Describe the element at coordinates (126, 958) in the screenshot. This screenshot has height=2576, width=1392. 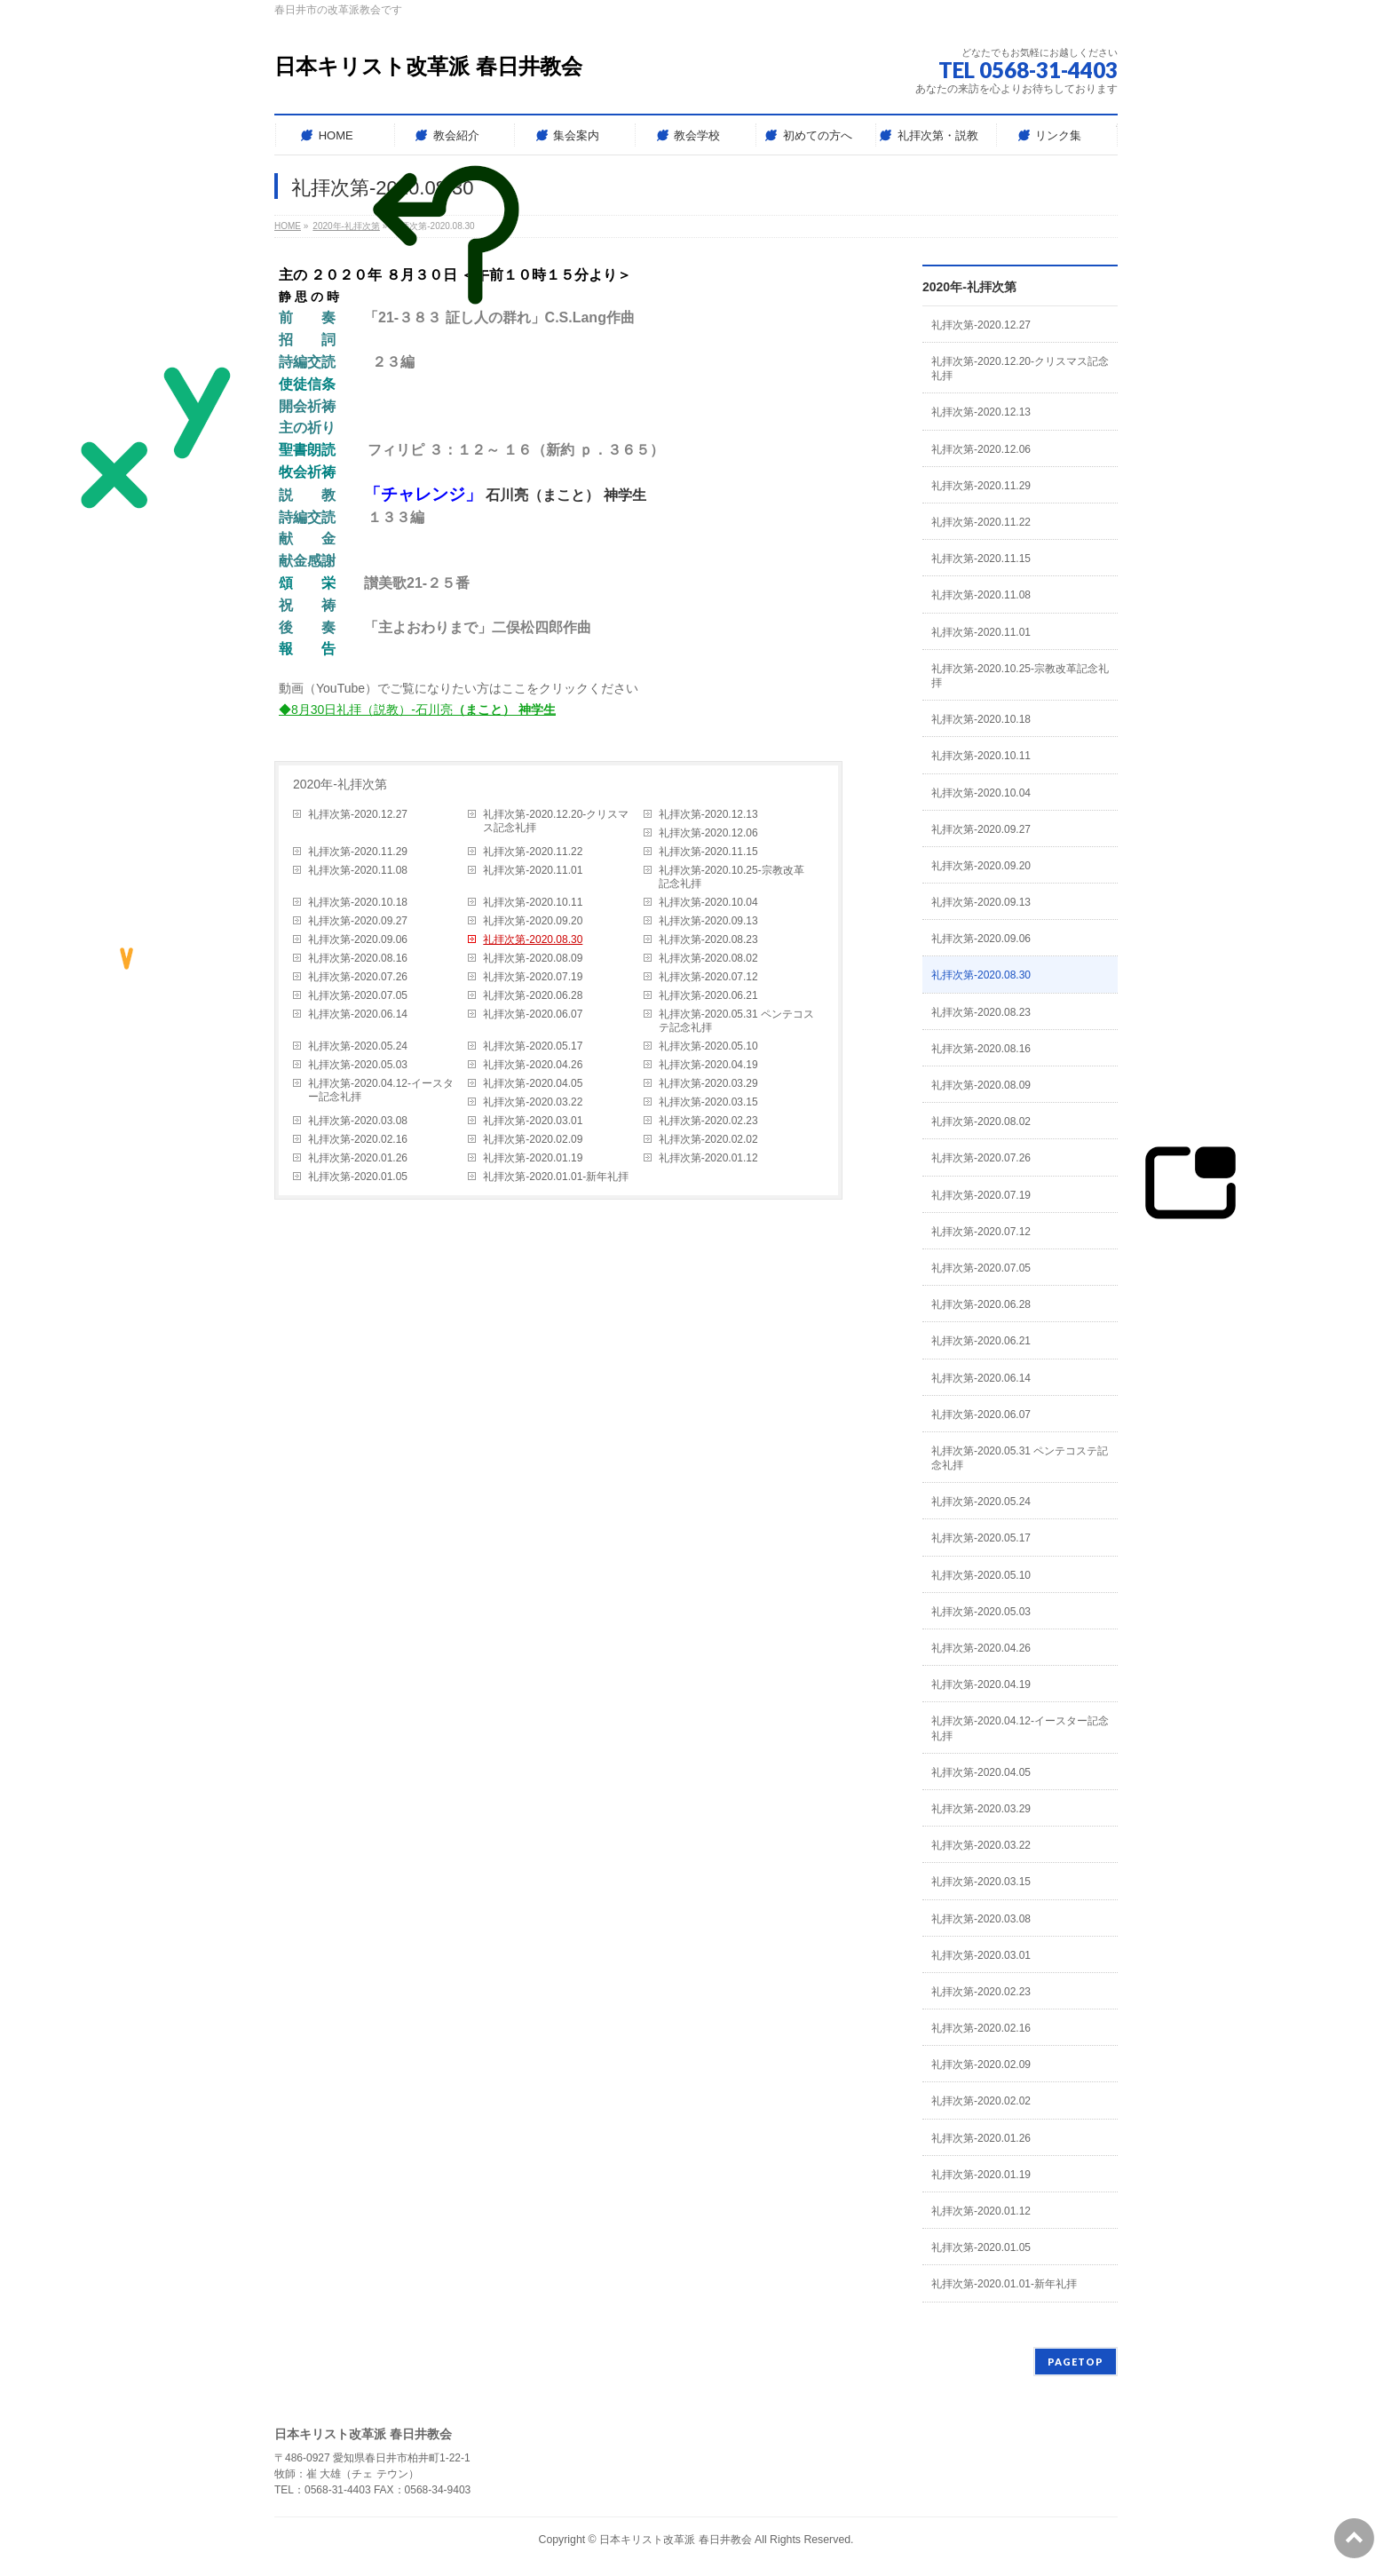
I see `indicates a "v" keyboard shortcut or hotkey` at that location.